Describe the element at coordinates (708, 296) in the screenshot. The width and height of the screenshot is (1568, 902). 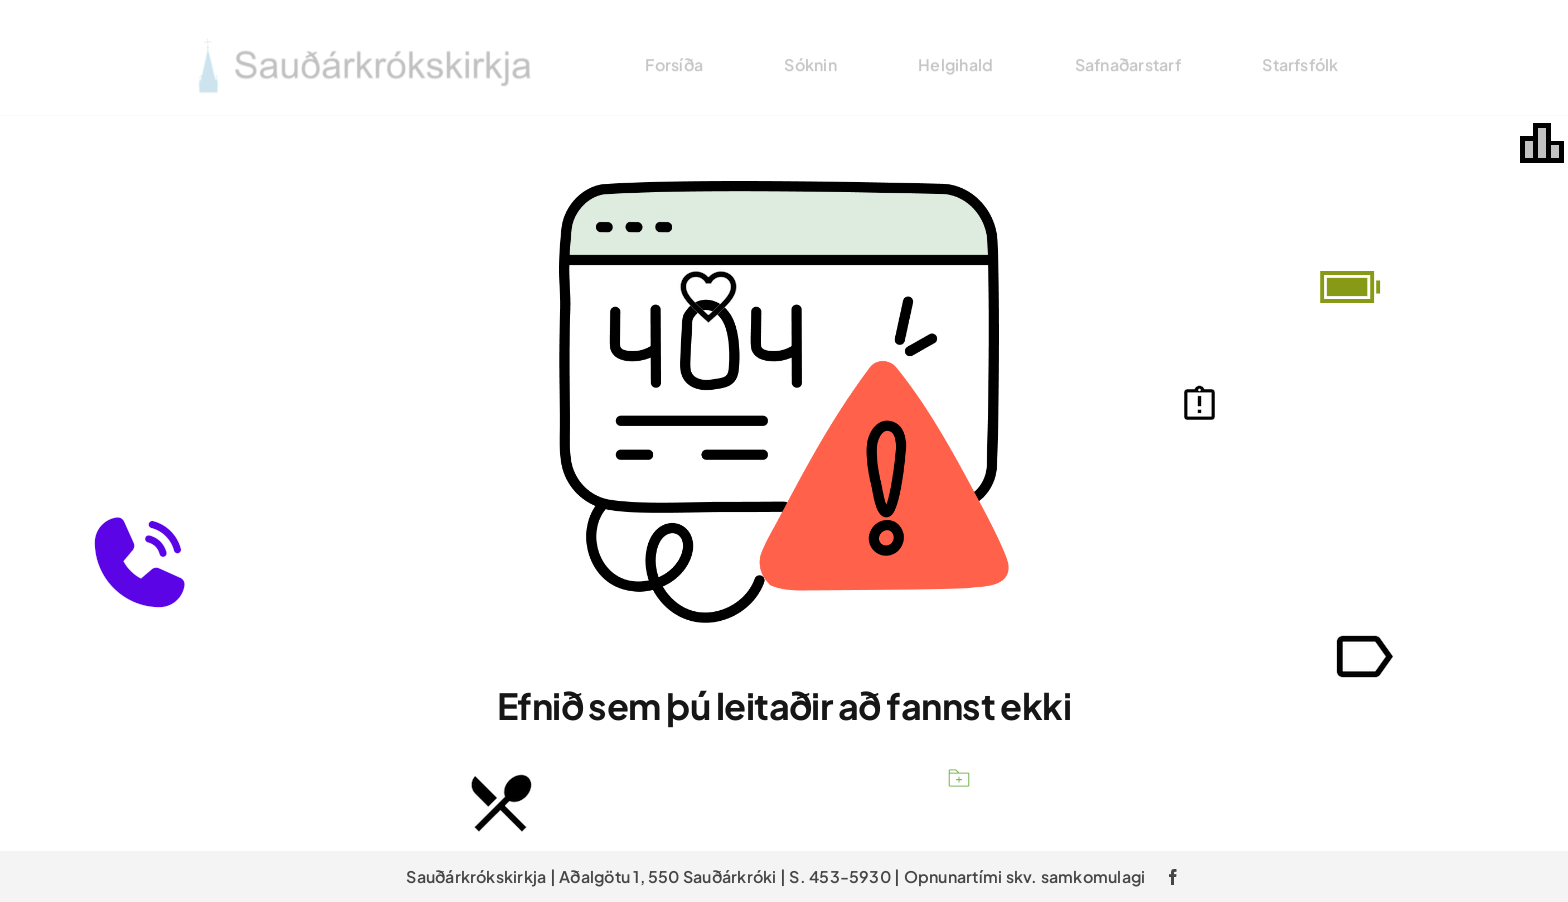
I see `add item to favorites` at that location.